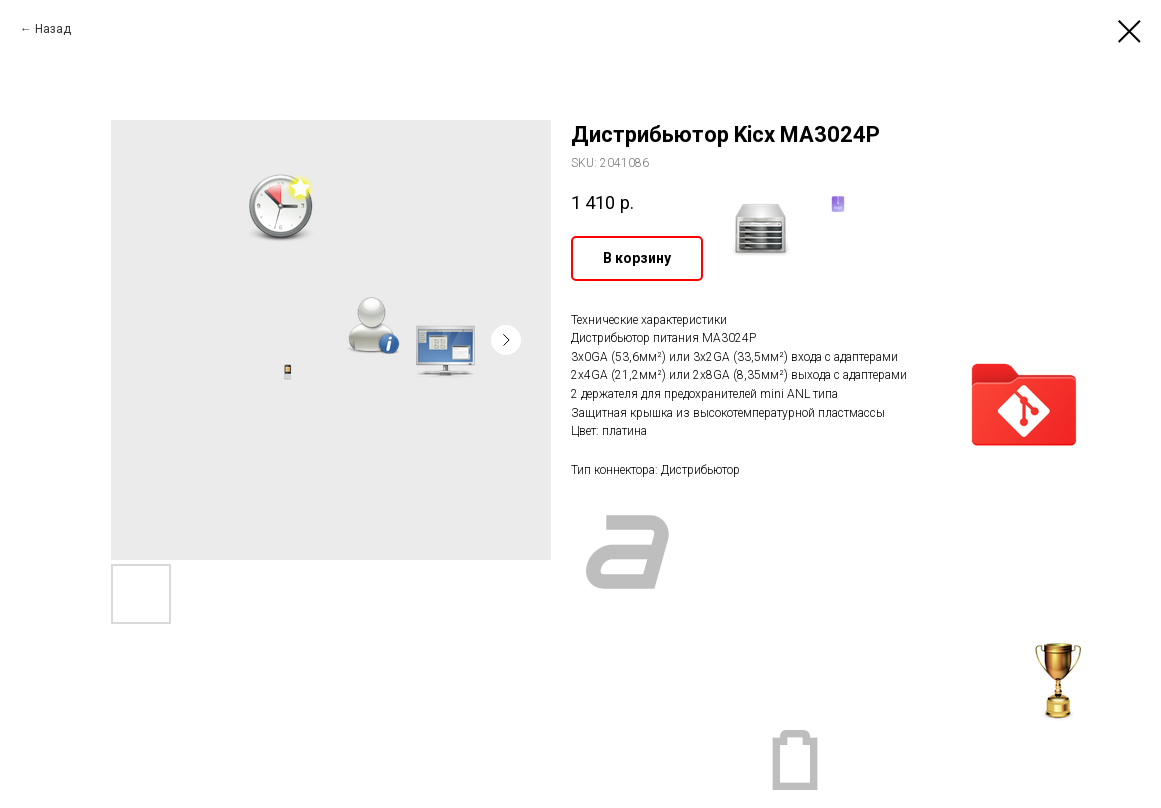 This screenshot has height=808, width=1161. What do you see at coordinates (1023, 407) in the screenshot?
I see `open git repository folder` at bounding box center [1023, 407].